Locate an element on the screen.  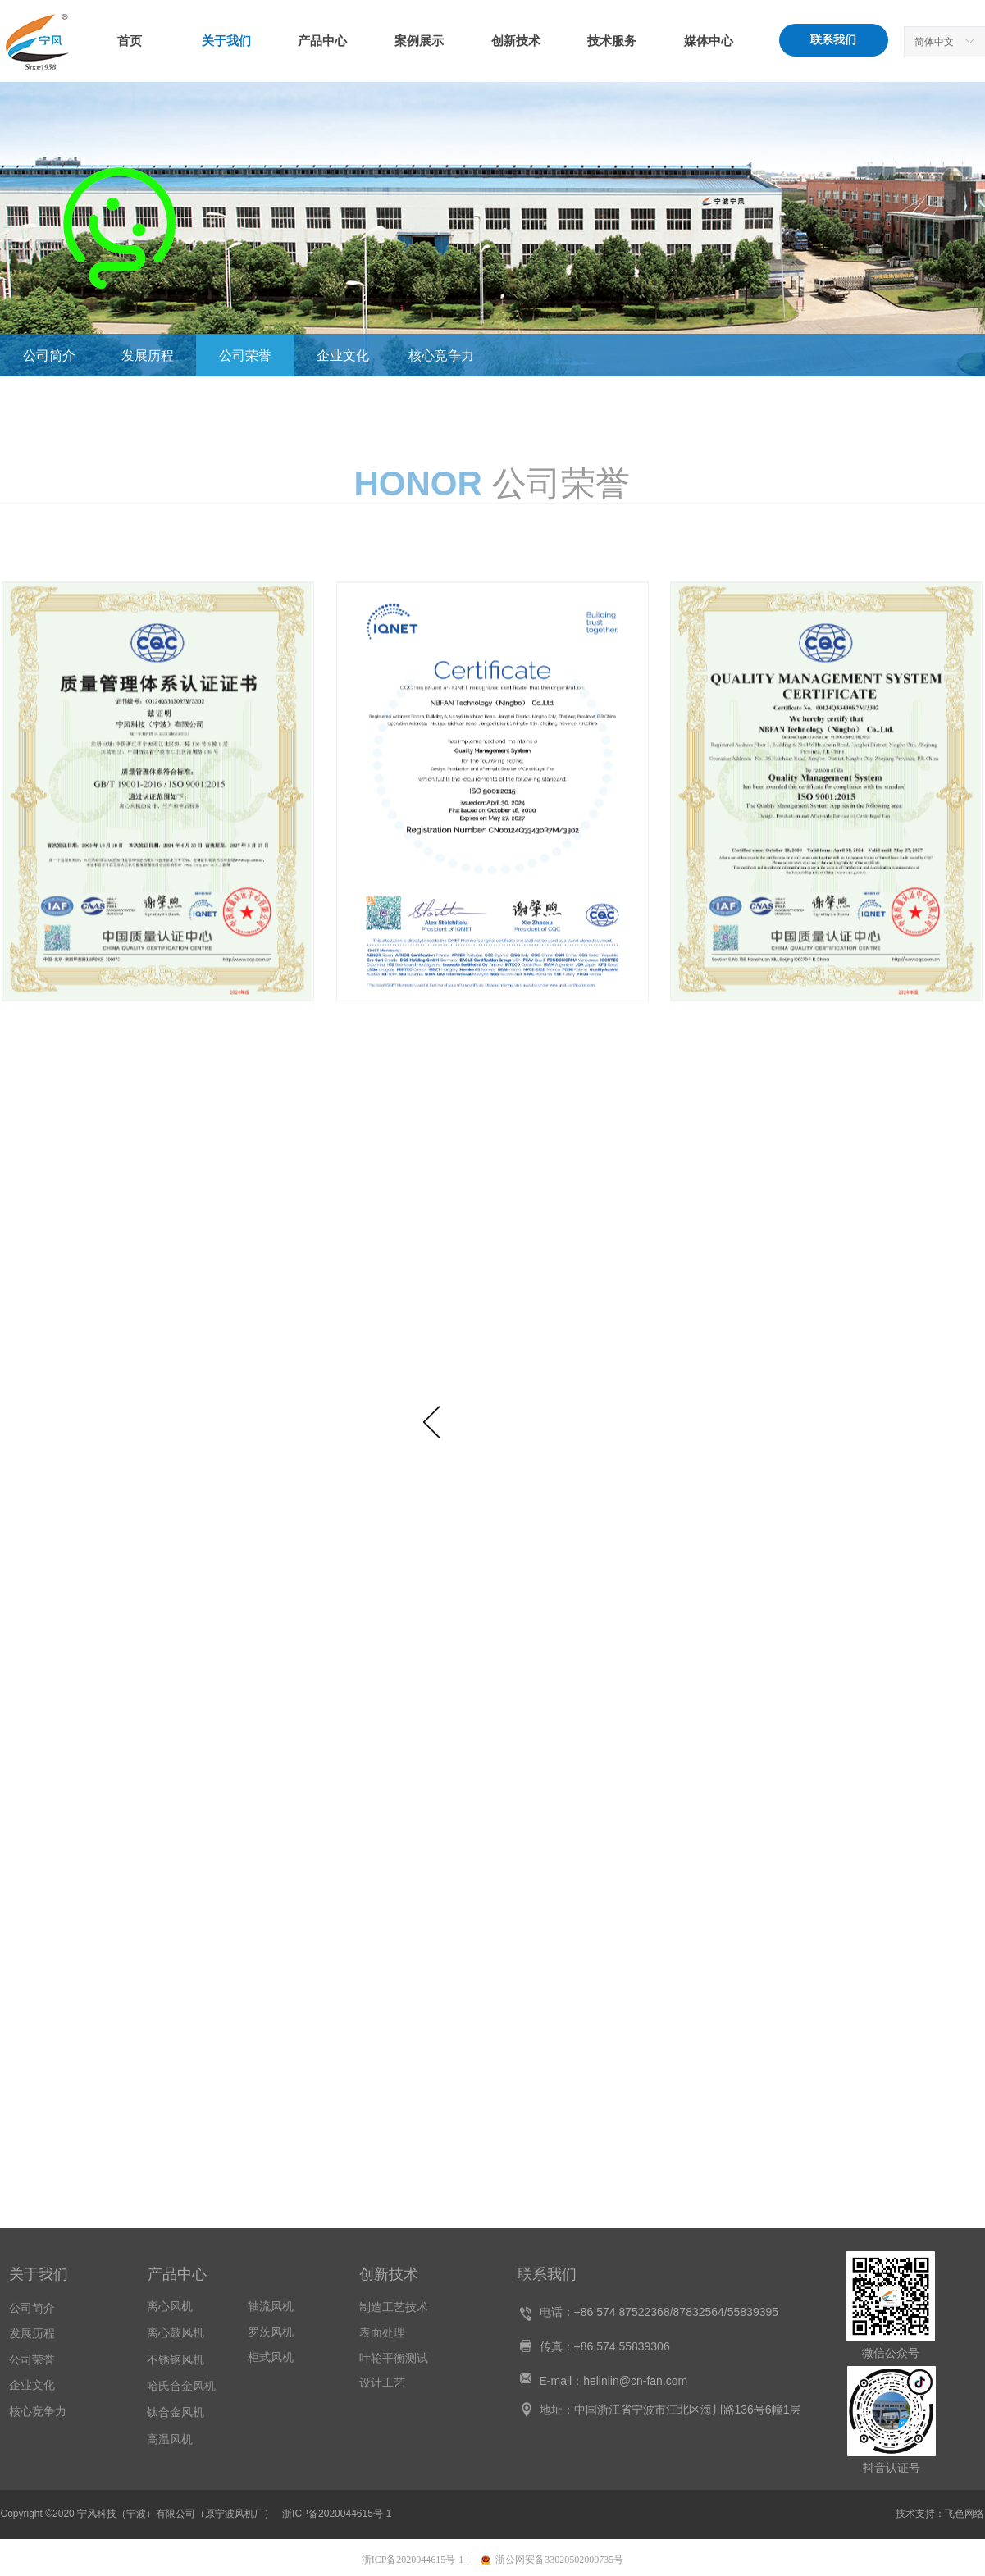
indicates overwhelming or stressful situation is located at coordinates (119, 223).